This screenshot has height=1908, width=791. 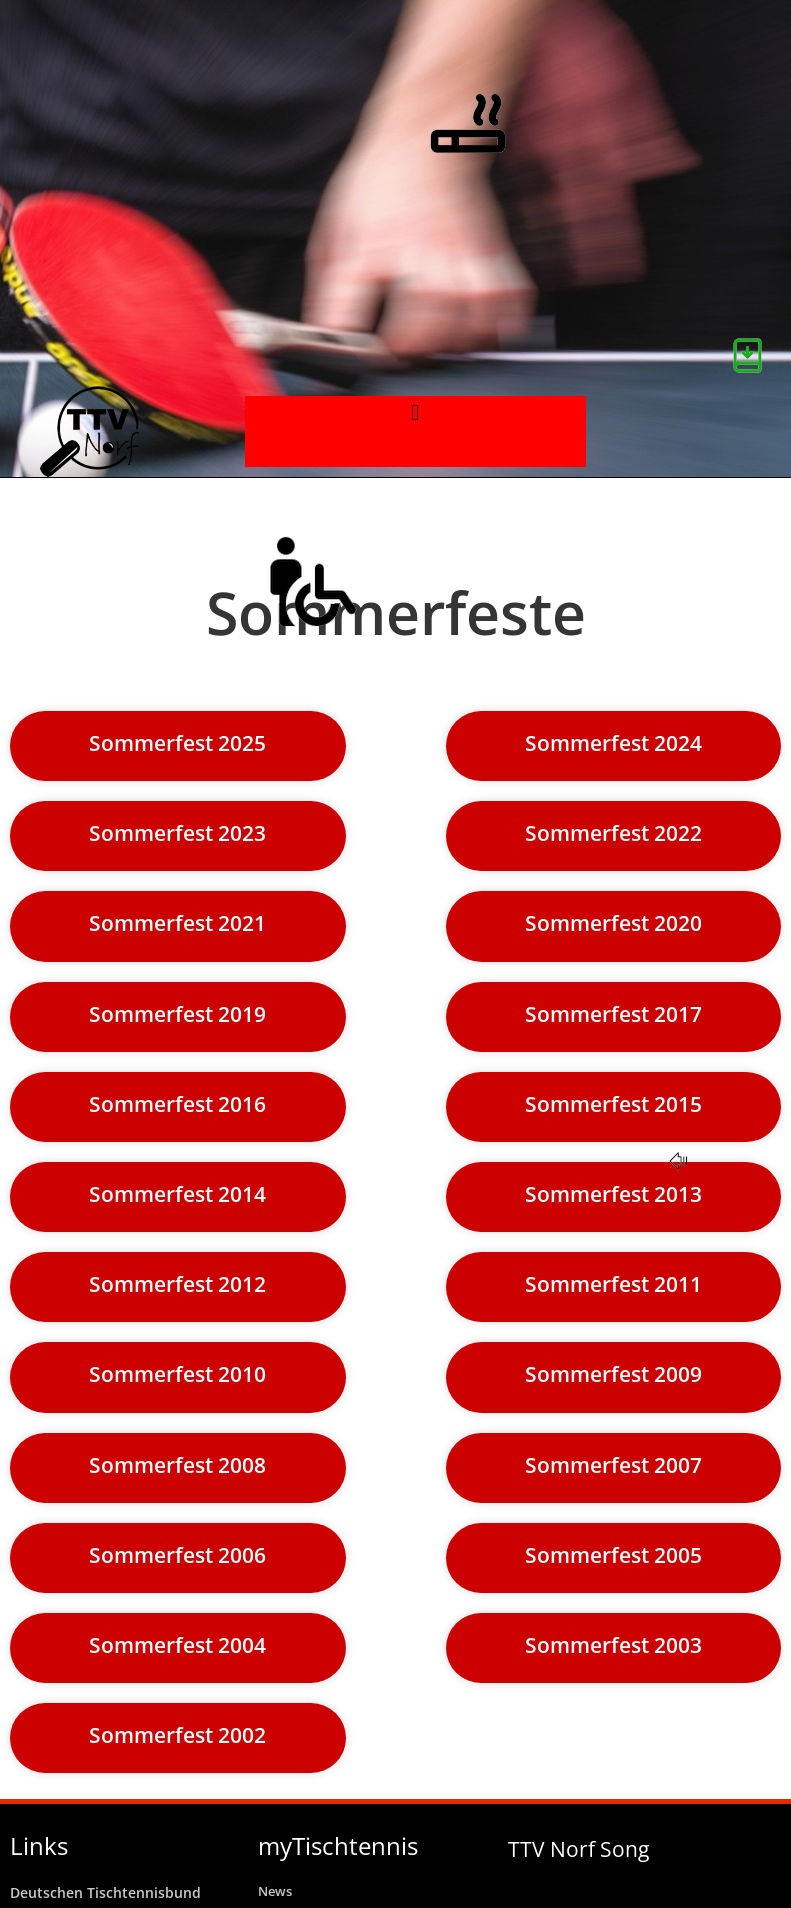 What do you see at coordinates (679, 1161) in the screenshot?
I see `go back multiple steps` at bounding box center [679, 1161].